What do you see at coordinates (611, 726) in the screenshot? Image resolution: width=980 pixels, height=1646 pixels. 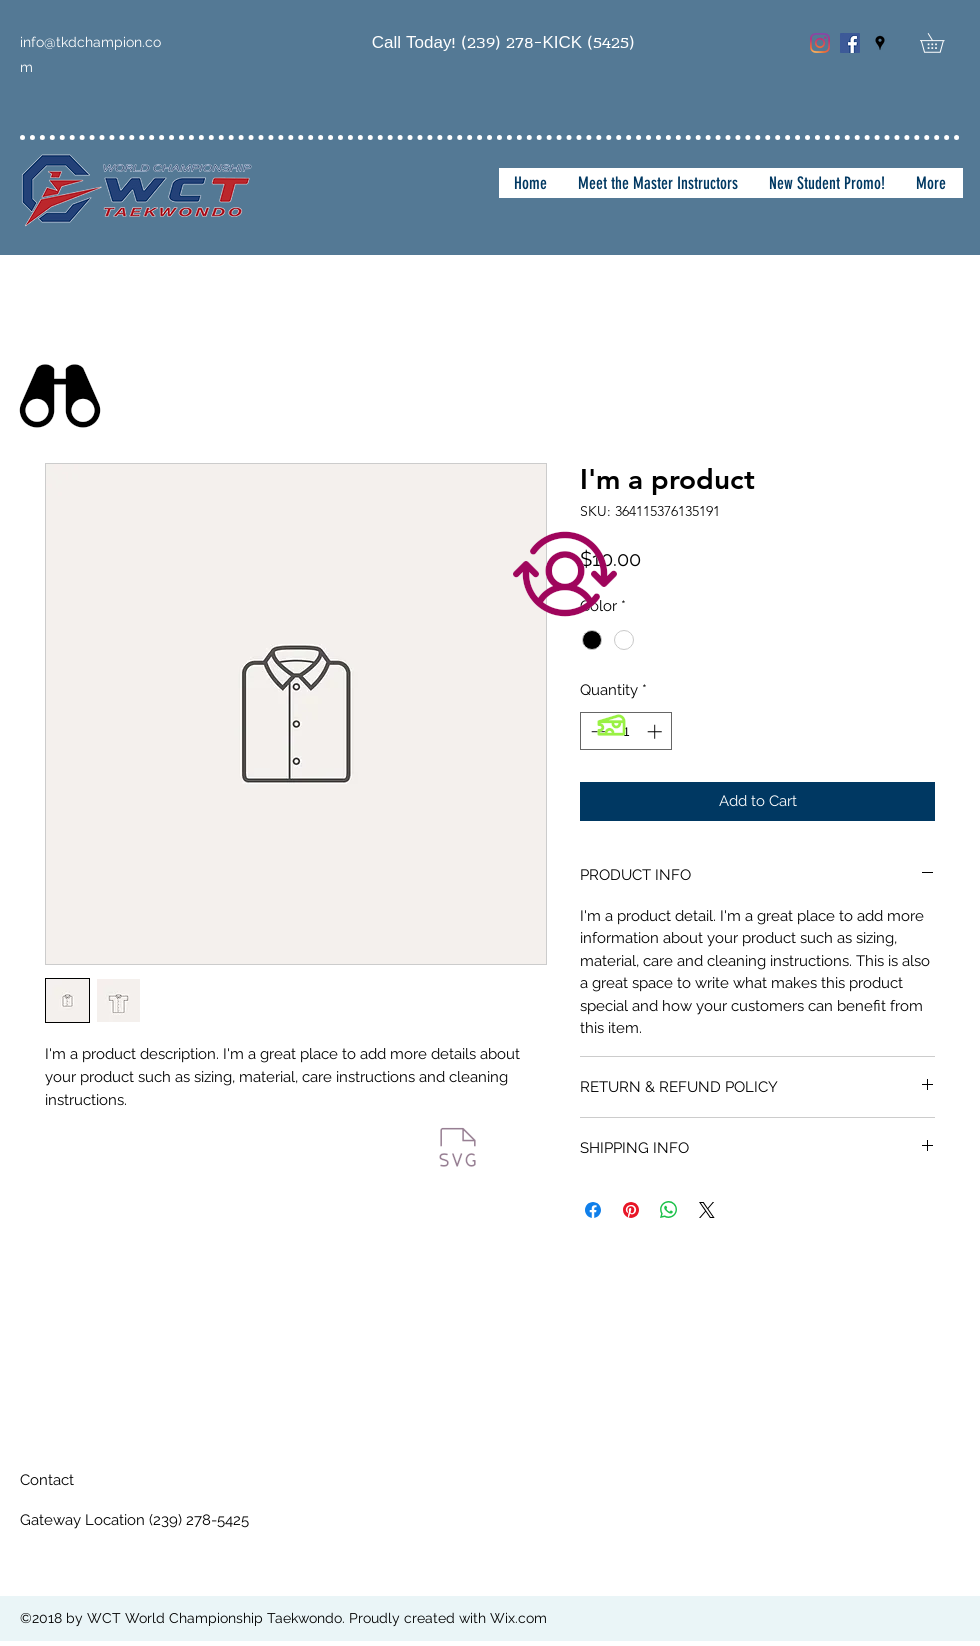 I see `indicates dairy or cheese product category` at bounding box center [611, 726].